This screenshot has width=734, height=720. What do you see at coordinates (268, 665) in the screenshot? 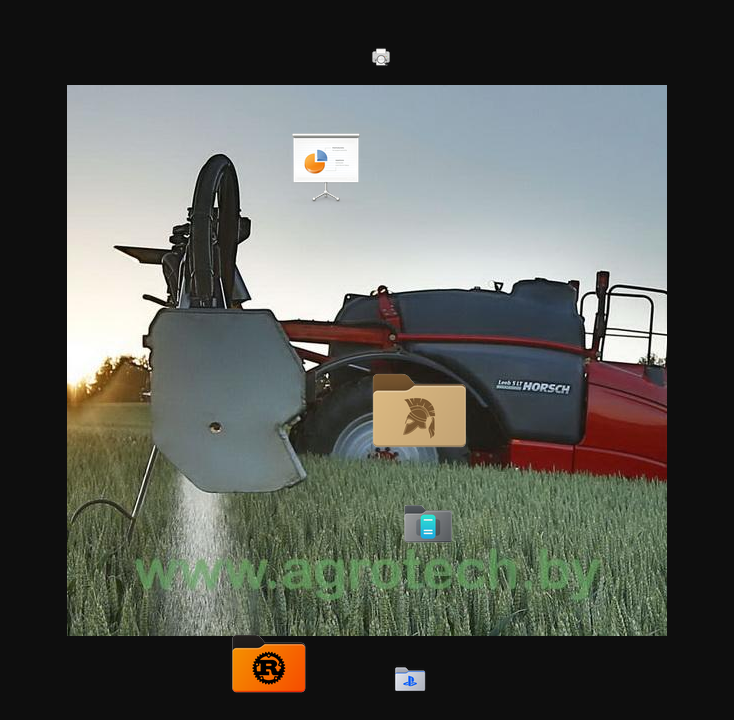
I see `open folder containing rust programming projects` at bounding box center [268, 665].